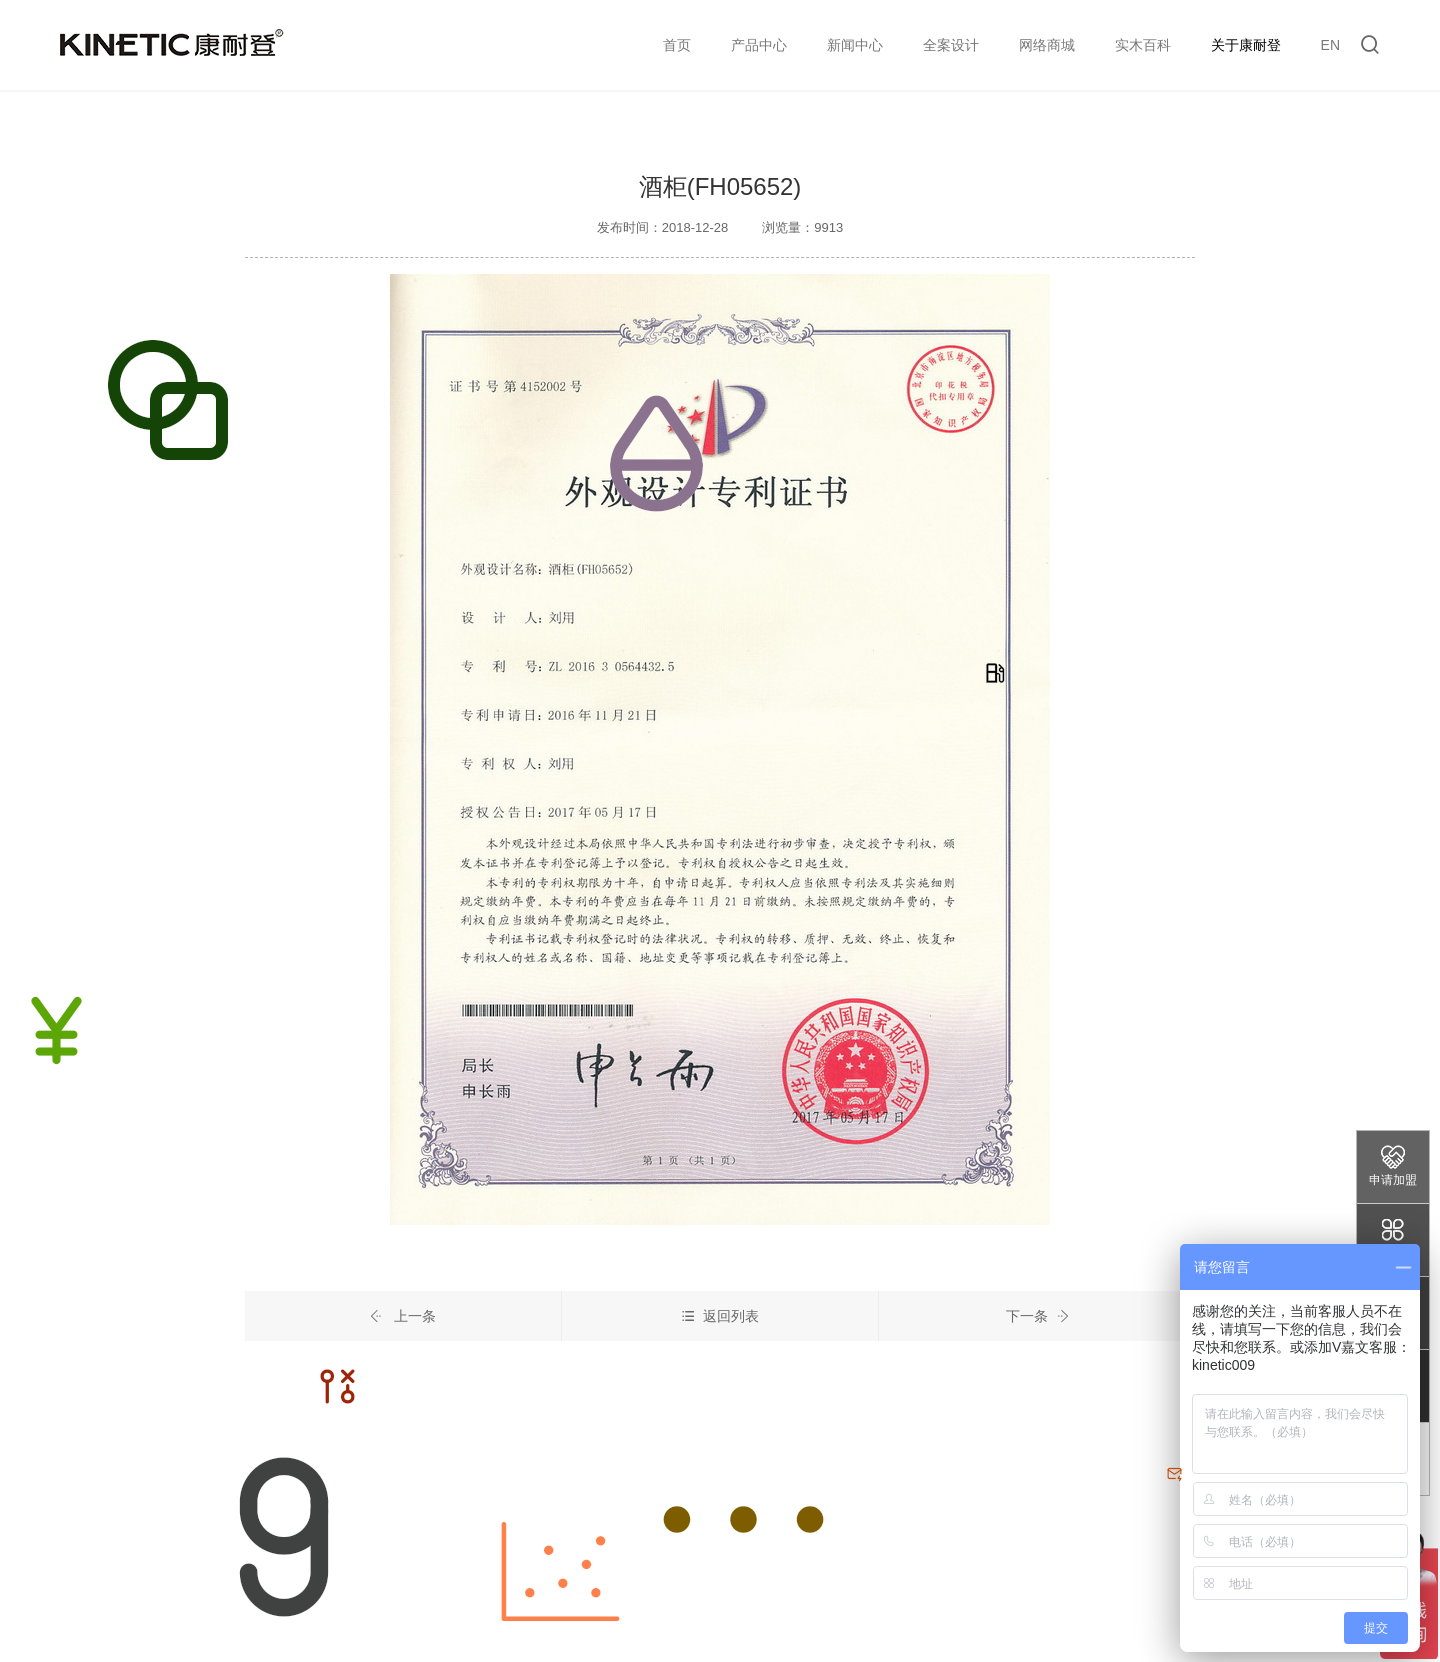 This screenshot has width=1440, height=1662. I want to click on toggle between circular and square shape options, so click(168, 400).